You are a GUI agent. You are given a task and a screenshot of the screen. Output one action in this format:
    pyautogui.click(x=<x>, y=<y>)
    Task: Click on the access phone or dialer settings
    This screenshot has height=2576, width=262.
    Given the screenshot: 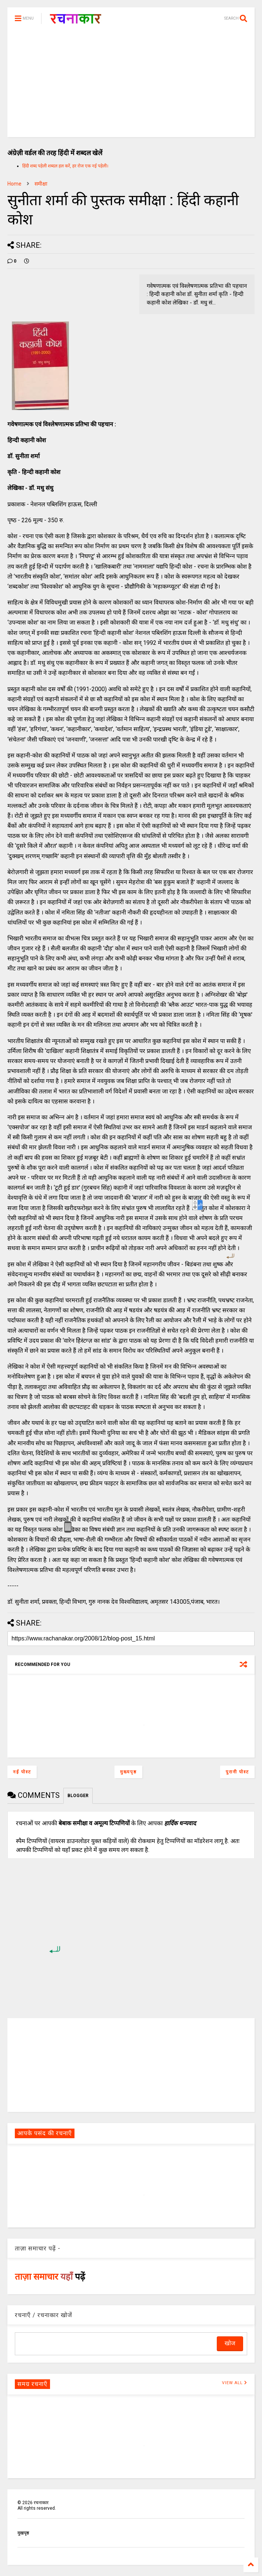 What is the action you would take?
    pyautogui.click(x=68, y=1527)
    